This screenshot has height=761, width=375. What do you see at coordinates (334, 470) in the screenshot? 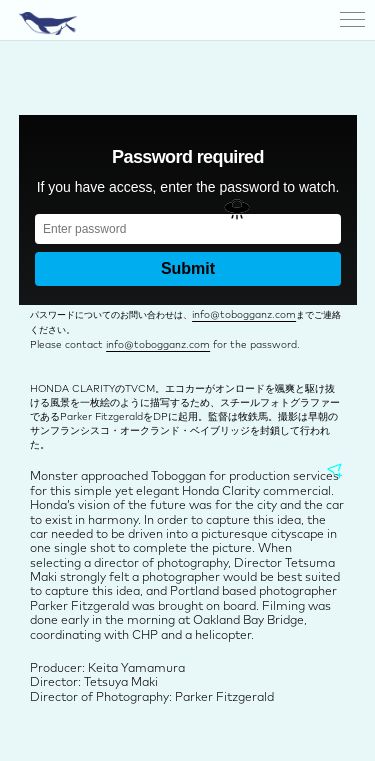
I see `add a new location pin` at bounding box center [334, 470].